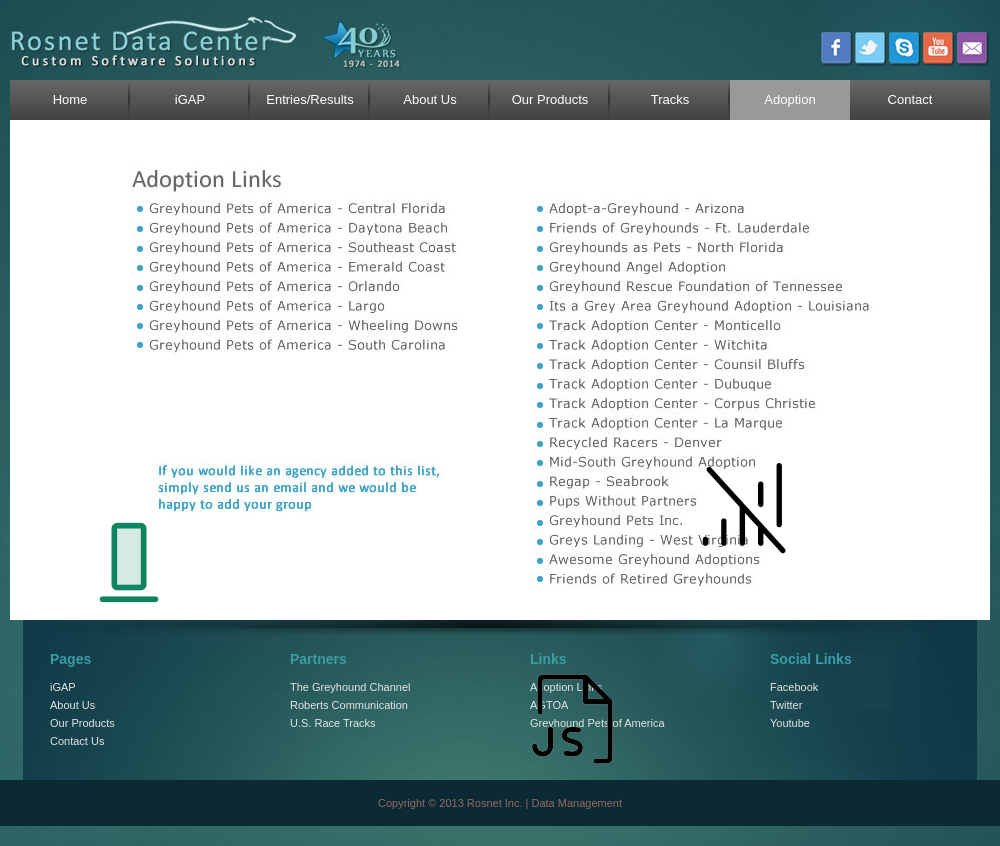  I want to click on indicates no cellular signal or network connection, so click(746, 510).